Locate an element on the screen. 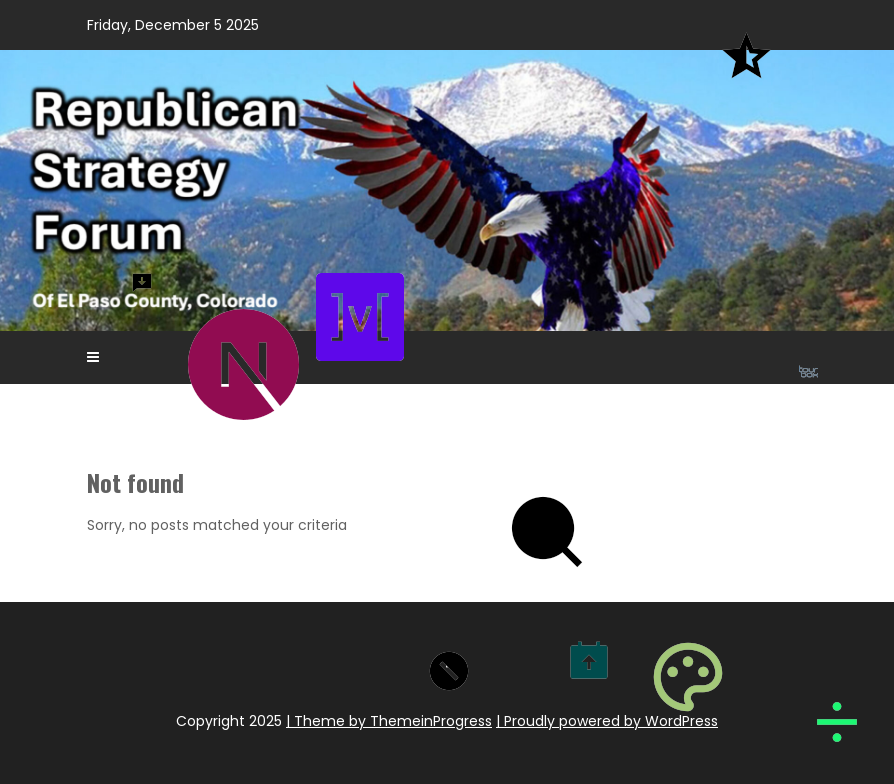 The image size is (894, 784). indicates a forbidden or prohibited action is located at coordinates (449, 671).